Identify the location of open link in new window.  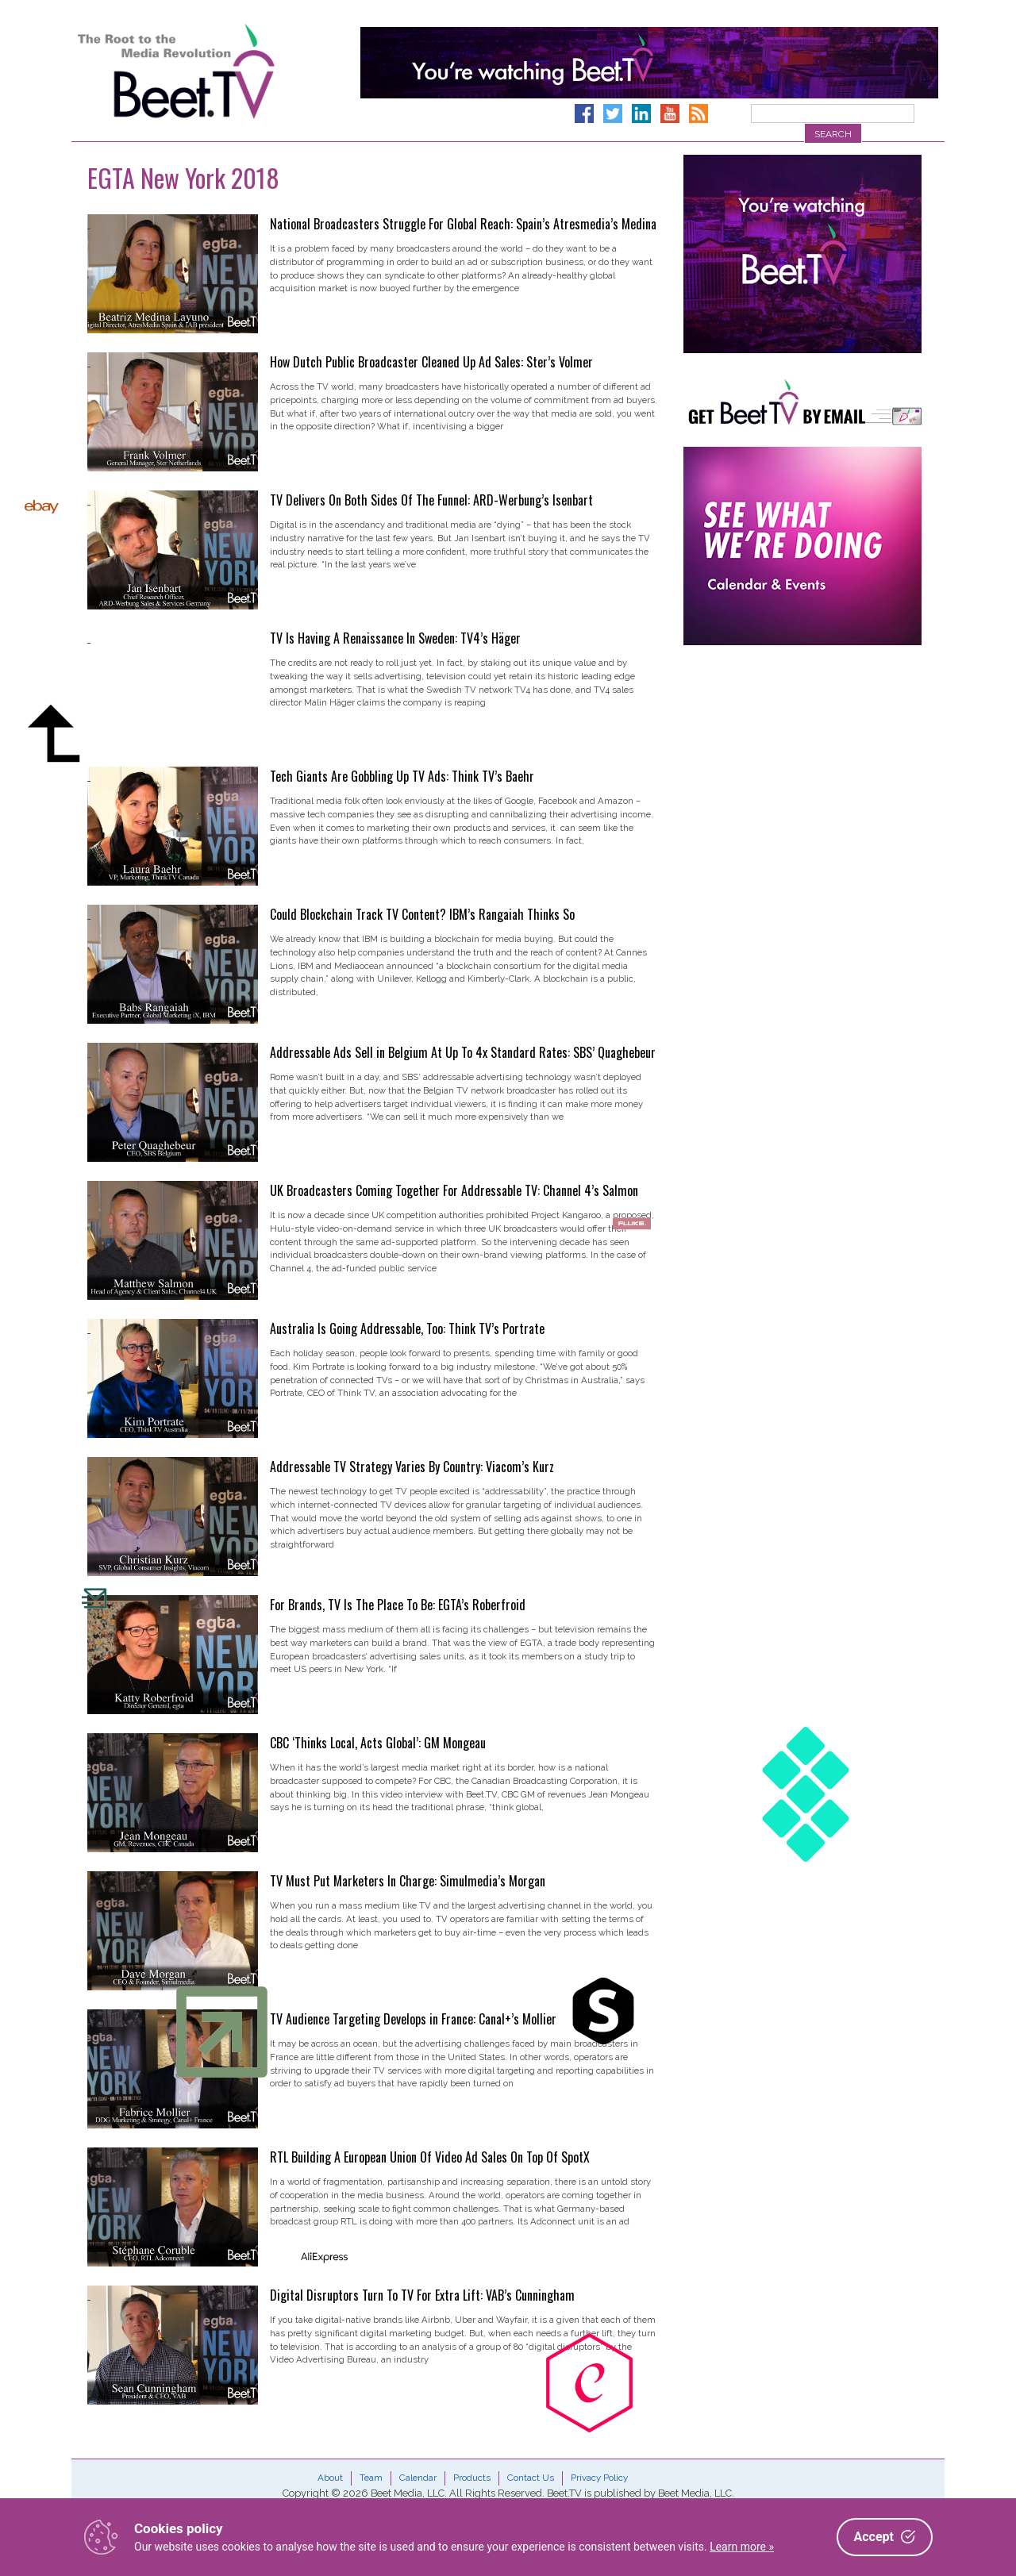
(221, 2032).